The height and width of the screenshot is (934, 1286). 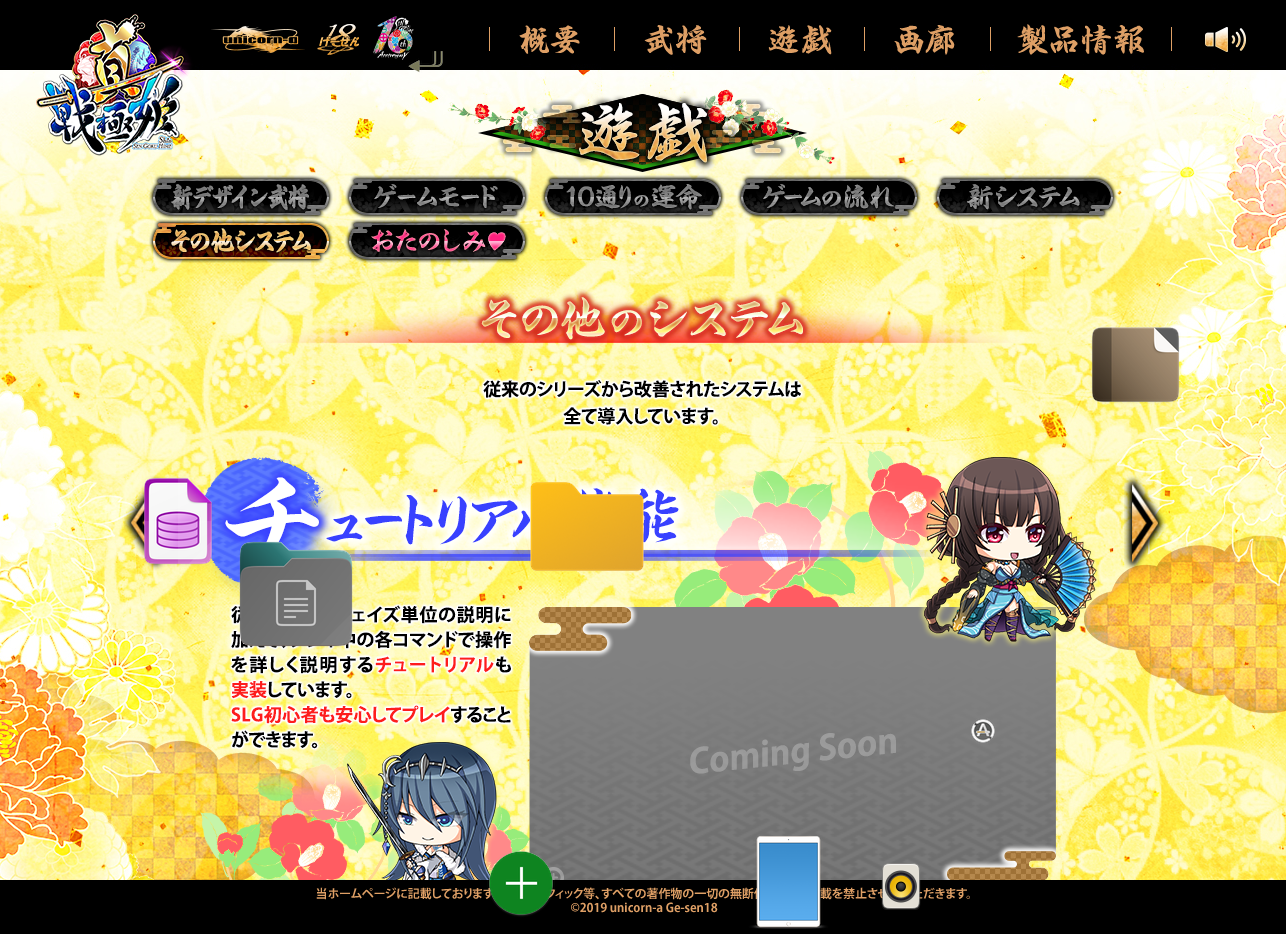 What do you see at coordinates (983, 731) in the screenshot?
I see `open the software updater application` at bounding box center [983, 731].